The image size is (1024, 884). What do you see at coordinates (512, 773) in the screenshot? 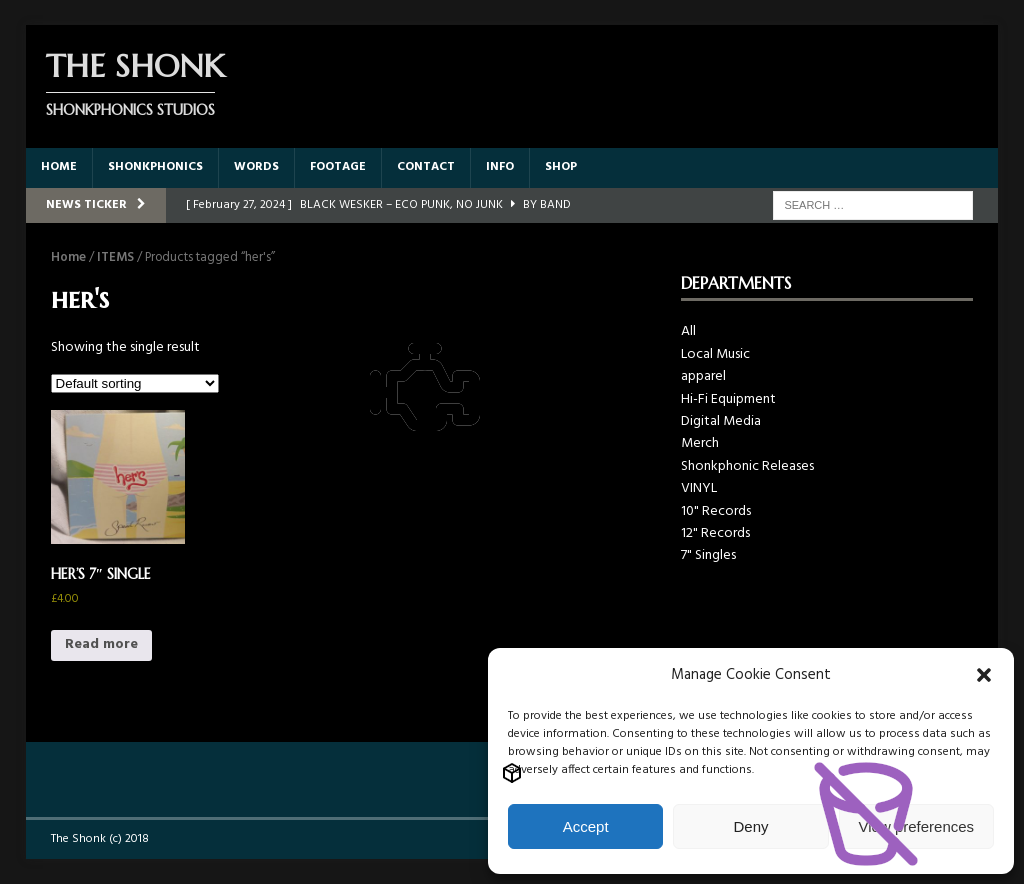
I see `view package or shipment details` at bounding box center [512, 773].